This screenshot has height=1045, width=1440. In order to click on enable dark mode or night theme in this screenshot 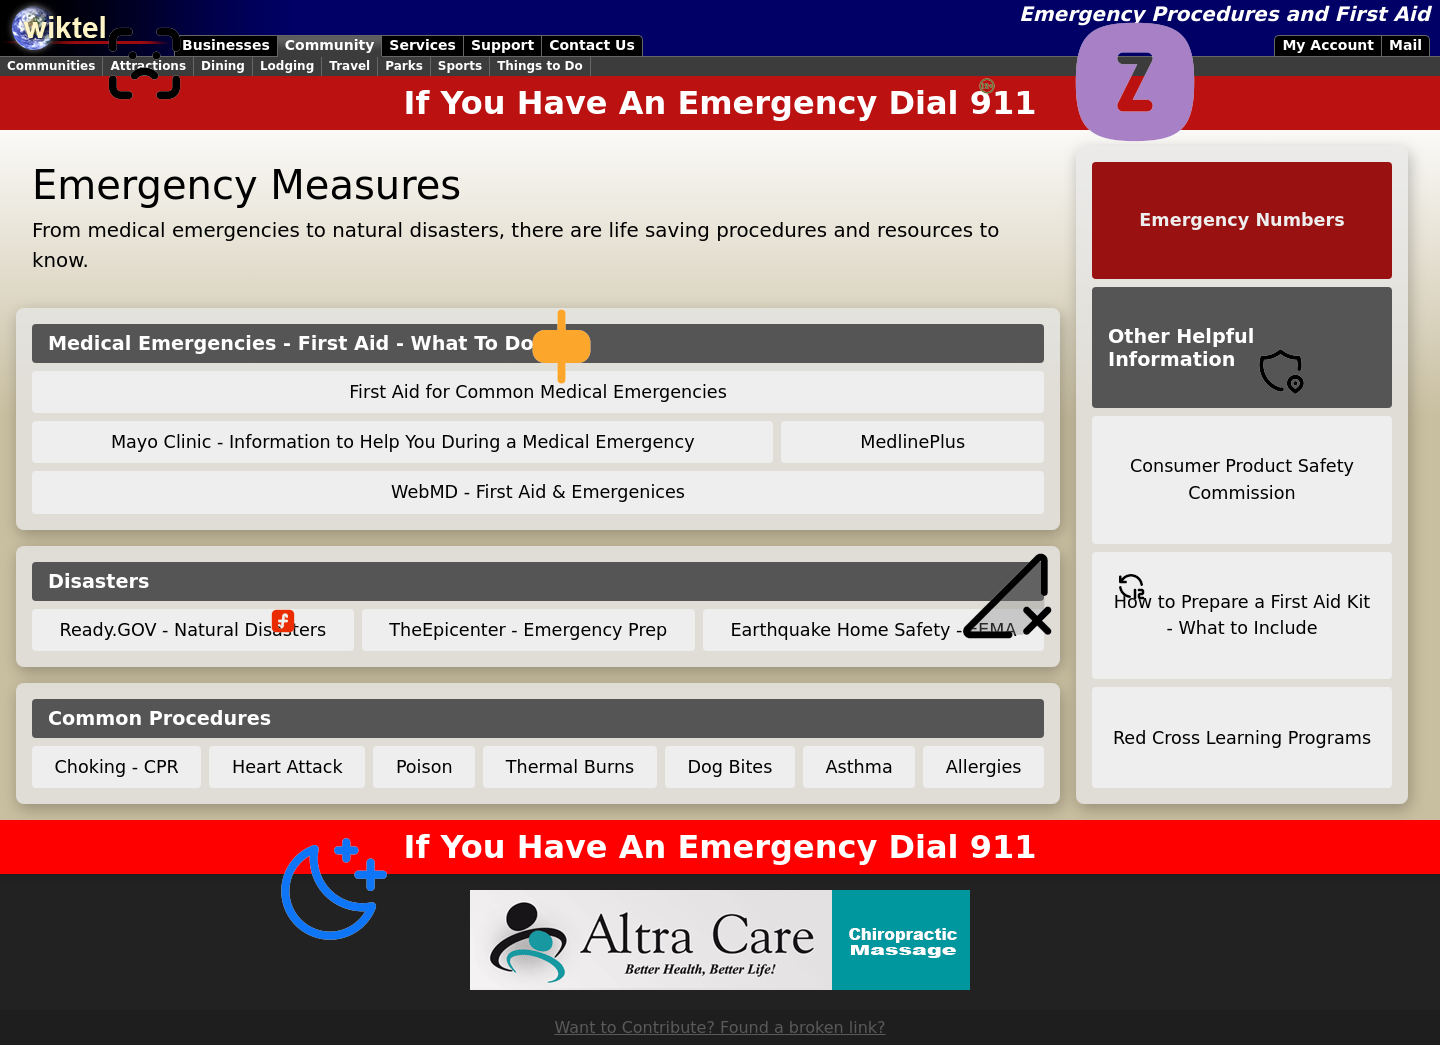, I will do `click(330, 891)`.